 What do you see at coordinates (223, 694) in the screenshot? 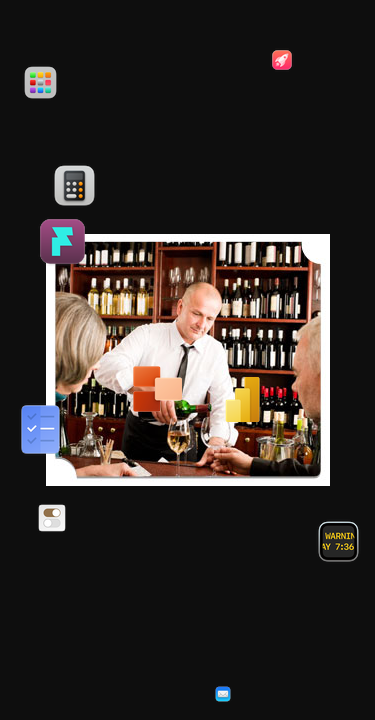
I see `open the Mail app` at bounding box center [223, 694].